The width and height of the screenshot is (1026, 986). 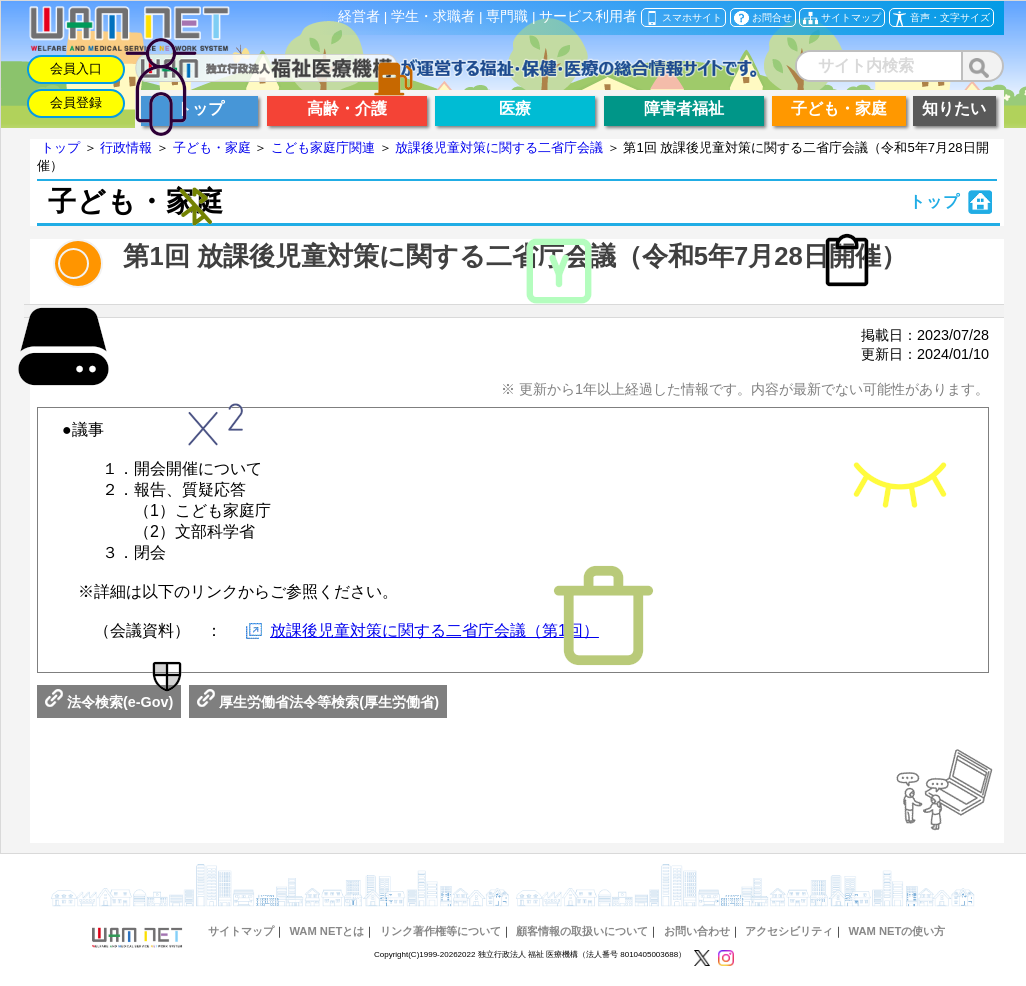 What do you see at coordinates (603, 615) in the screenshot?
I see `delete this item` at bounding box center [603, 615].